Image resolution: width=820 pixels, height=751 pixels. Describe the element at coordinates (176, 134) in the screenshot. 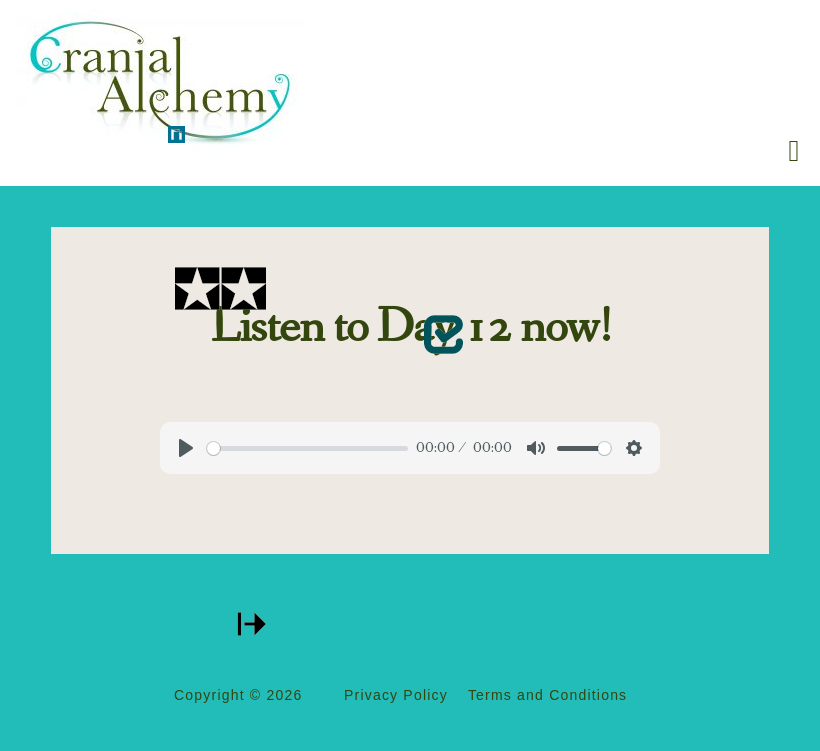

I see `visit NameMC website` at that location.